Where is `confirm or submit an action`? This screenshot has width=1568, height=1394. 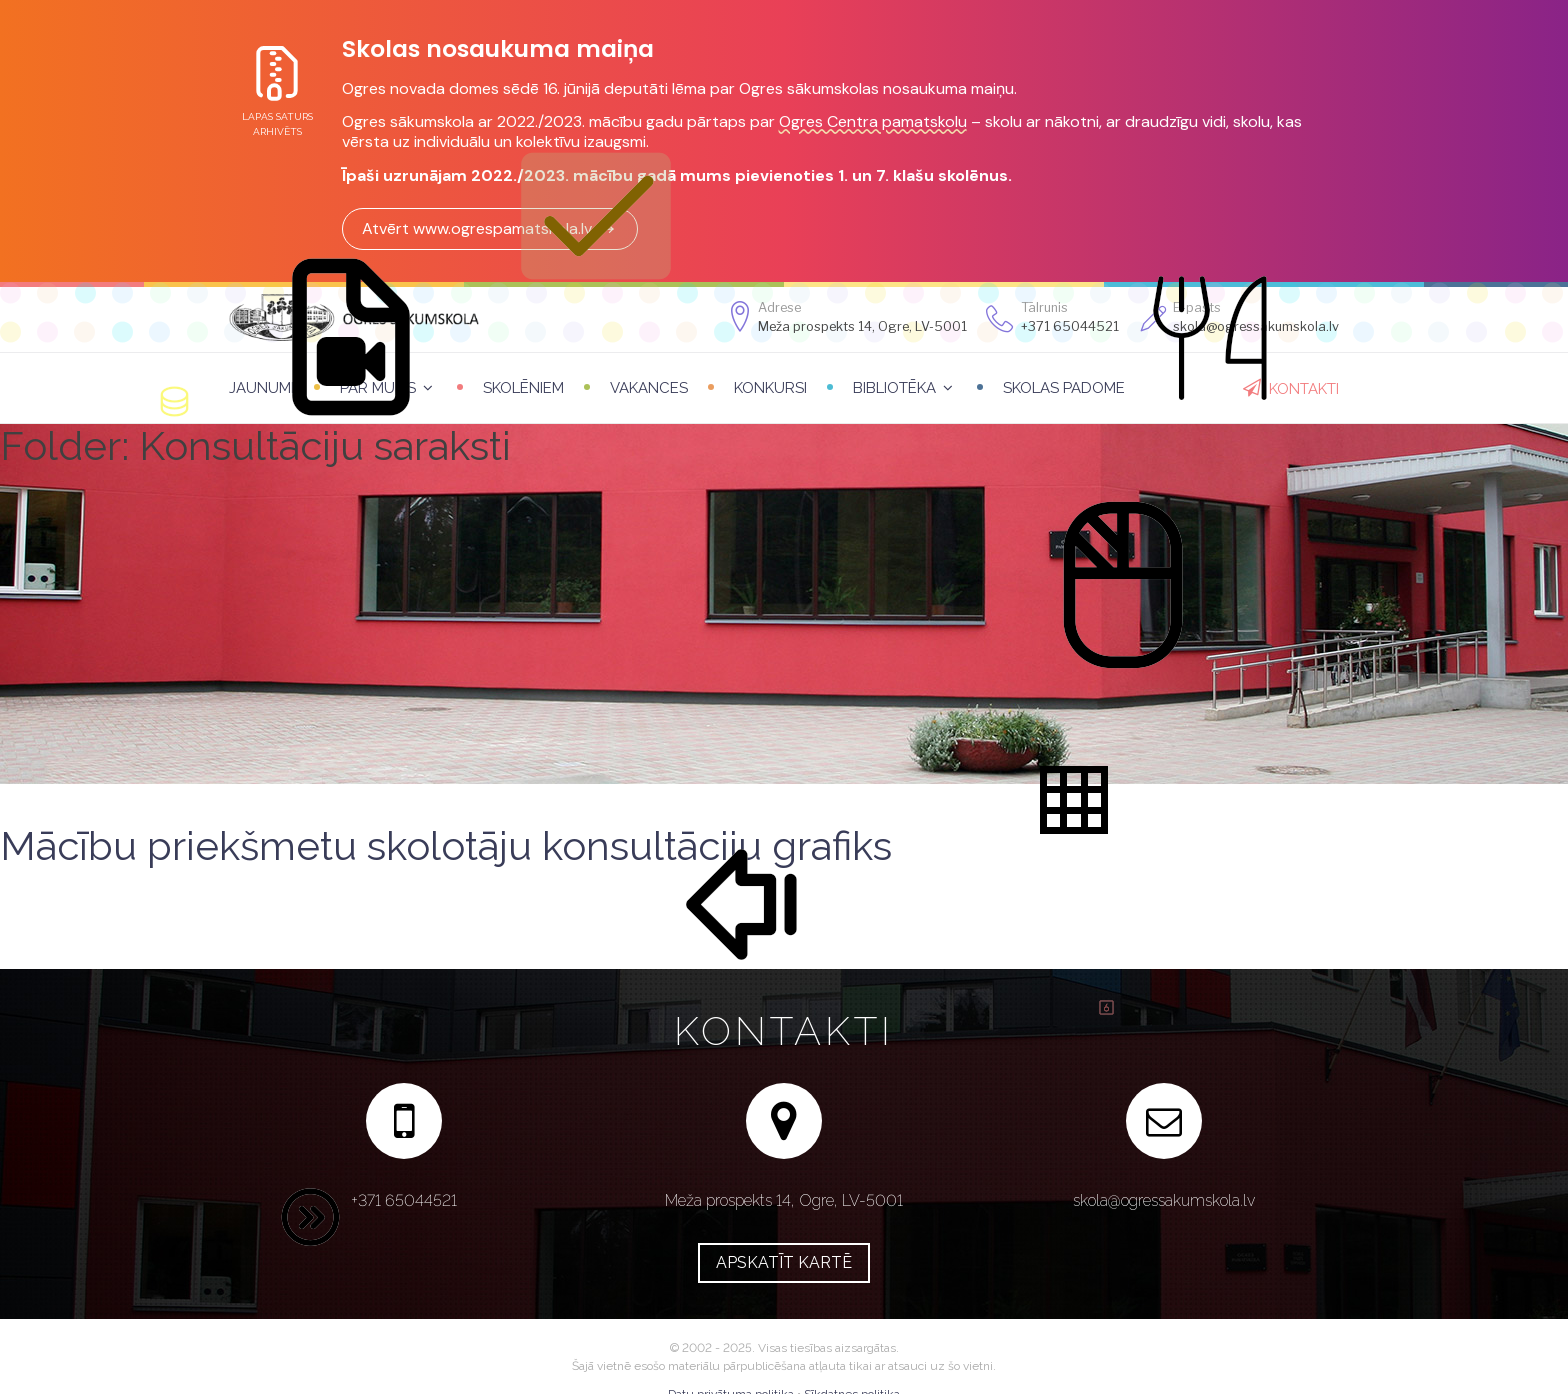 confirm or submit an action is located at coordinates (596, 216).